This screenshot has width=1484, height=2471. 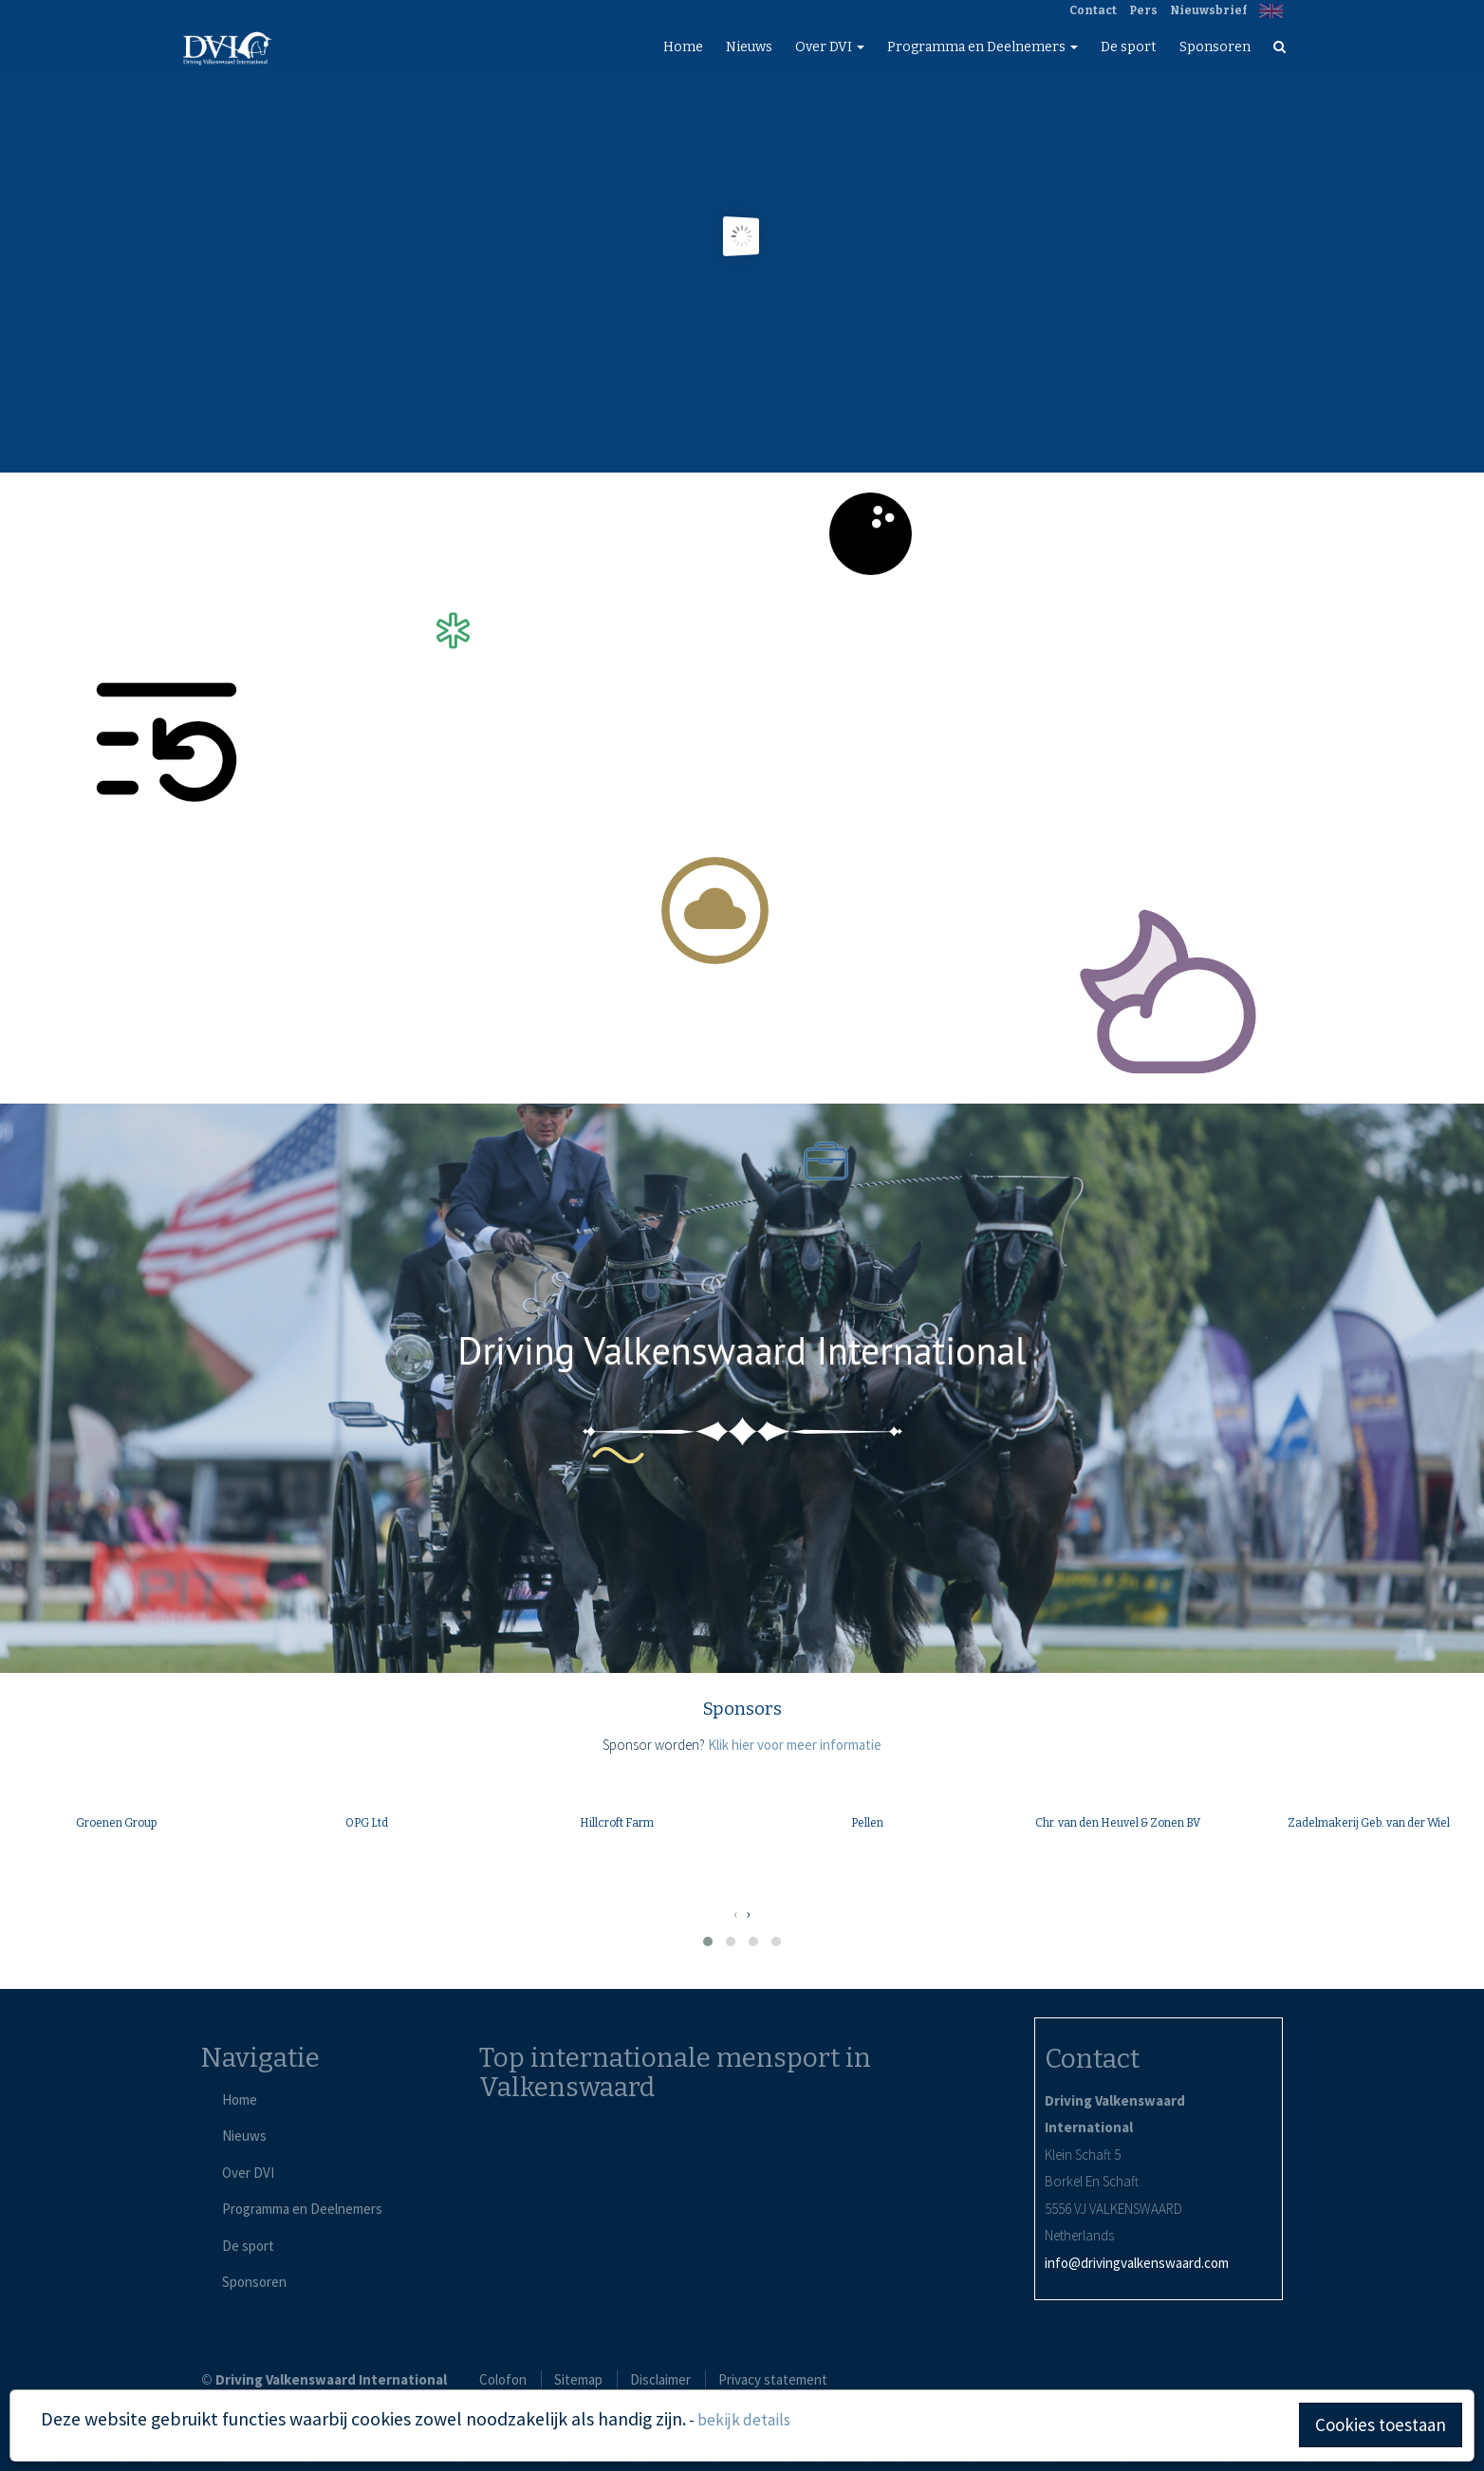 What do you see at coordinates (618, 1455) in the screenshot?
I see `indicates an approximate or estimated value` at bounding box center [618, 1455].